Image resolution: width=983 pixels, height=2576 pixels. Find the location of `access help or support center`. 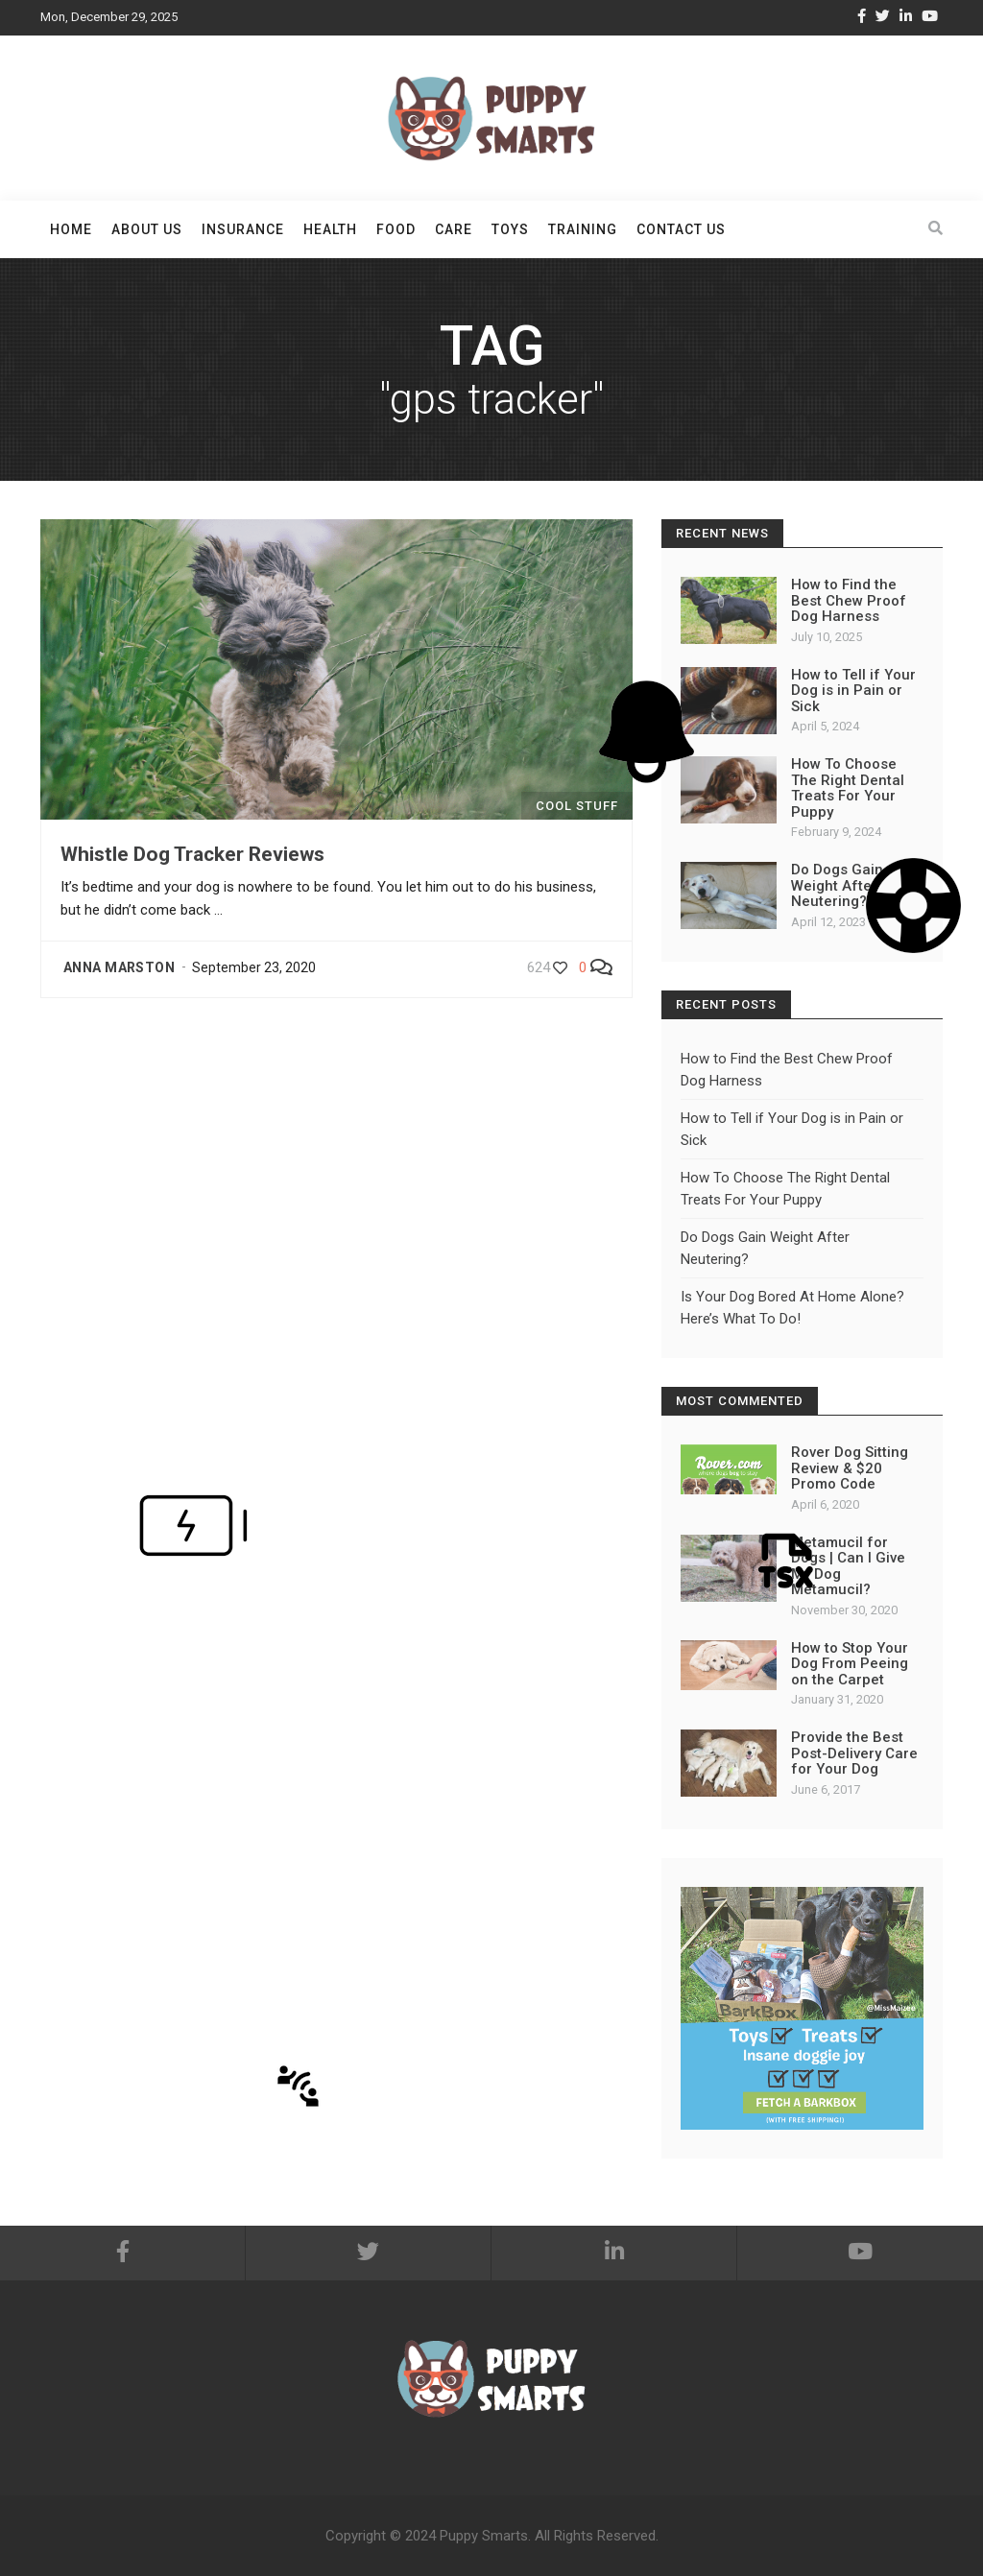

access help or support center is located at coordinates (913, 905).